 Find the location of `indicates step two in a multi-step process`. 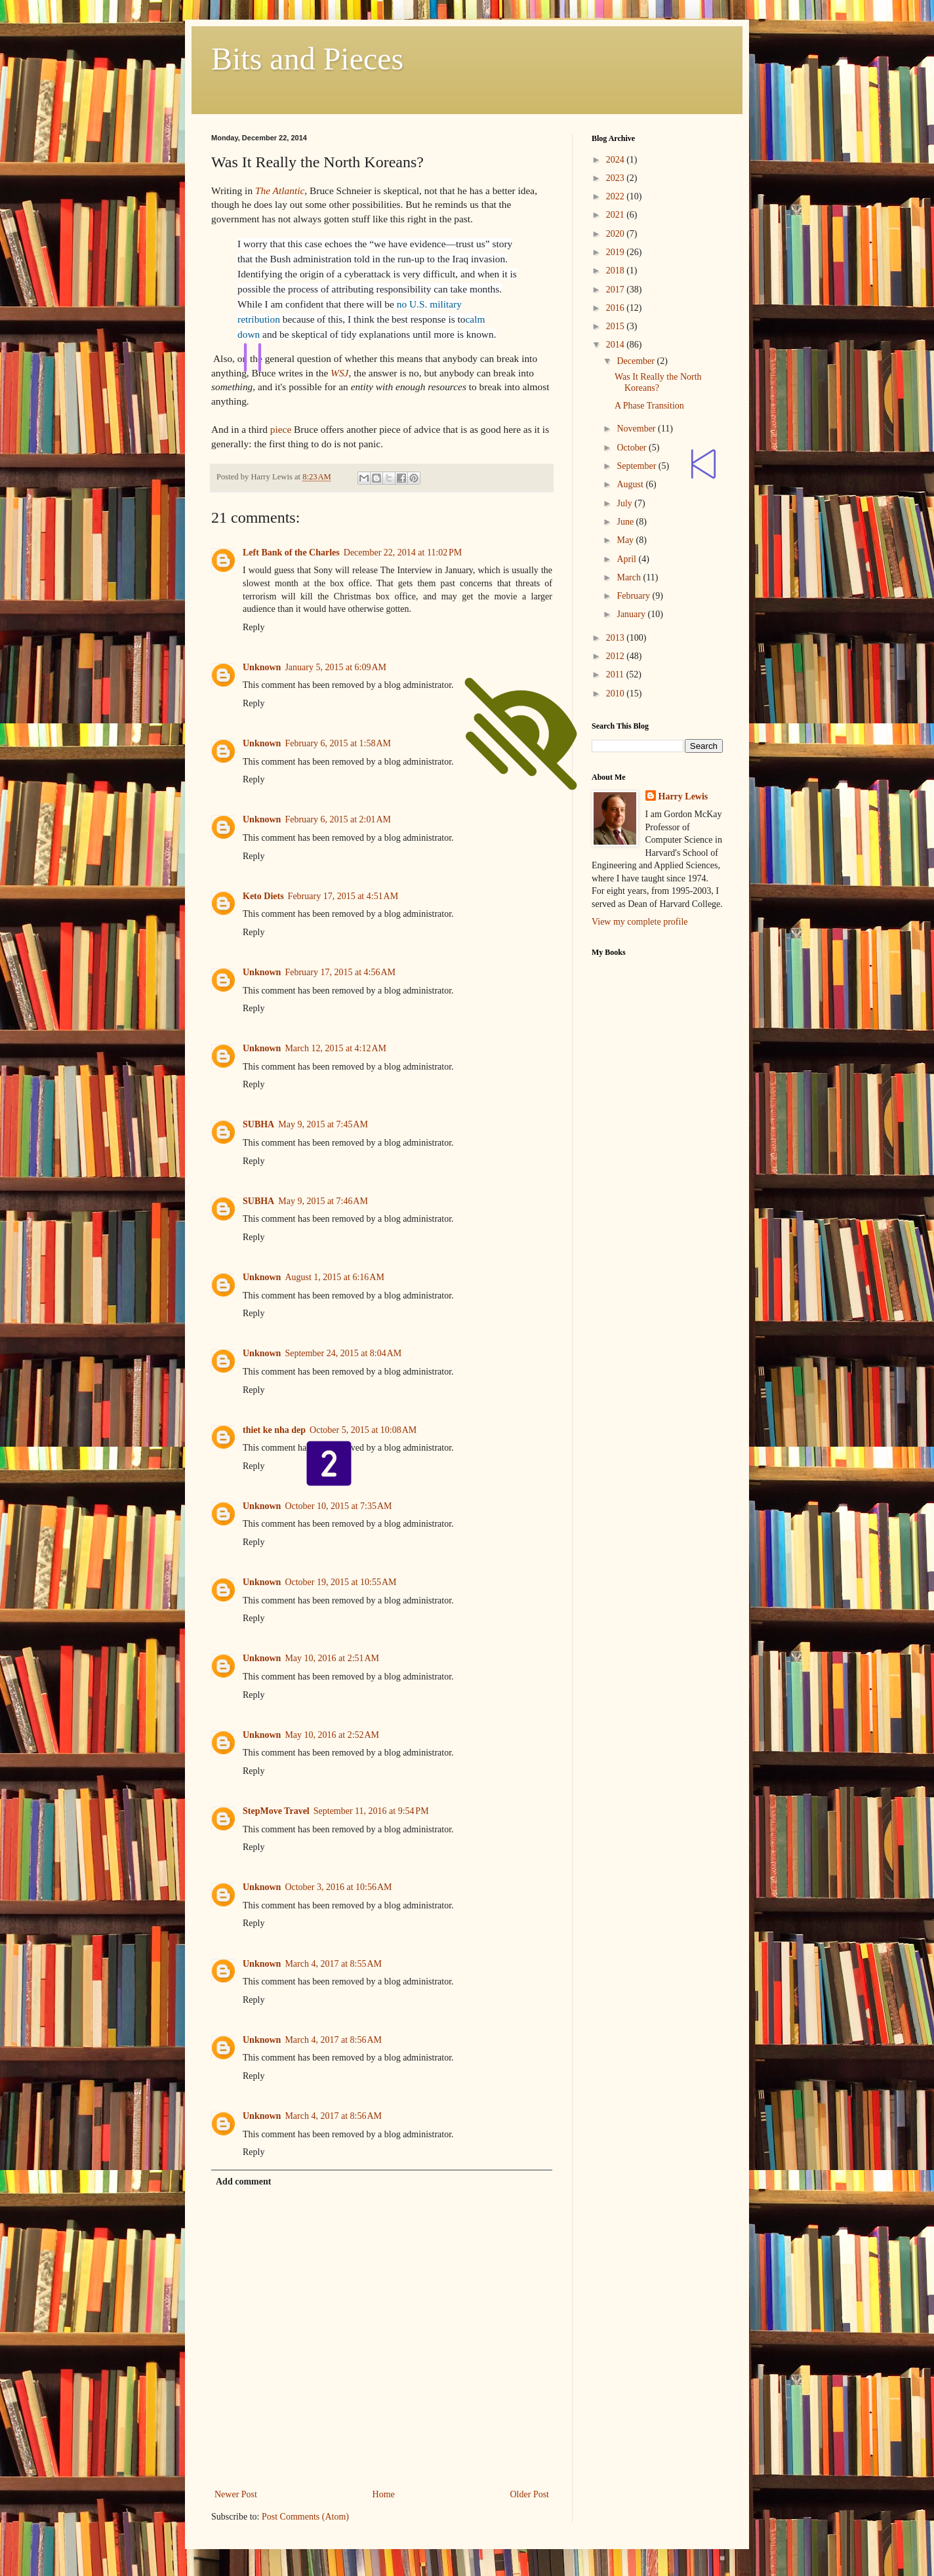

indicates step two in a multi-step process is located at coordinates (329, 1463).